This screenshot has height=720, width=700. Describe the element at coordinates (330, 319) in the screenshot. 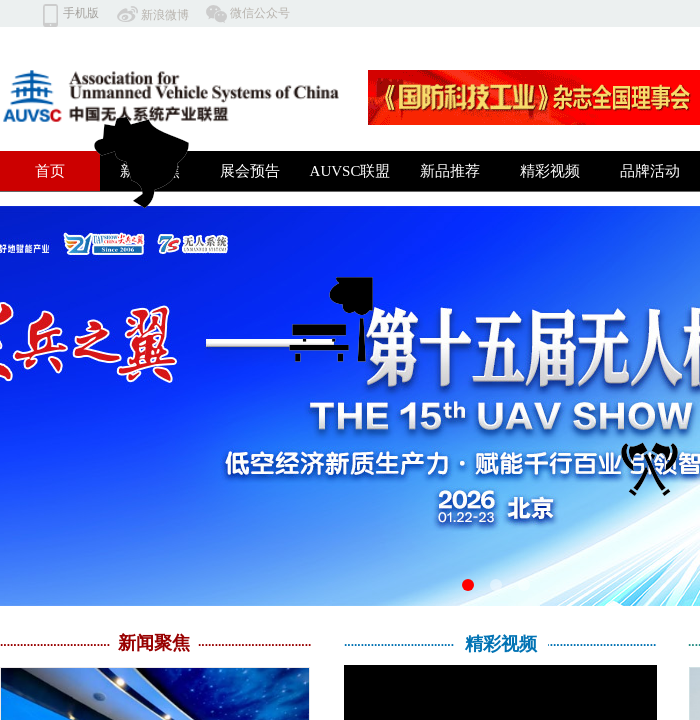

I see `find nearby parks or rest areas` at that location.